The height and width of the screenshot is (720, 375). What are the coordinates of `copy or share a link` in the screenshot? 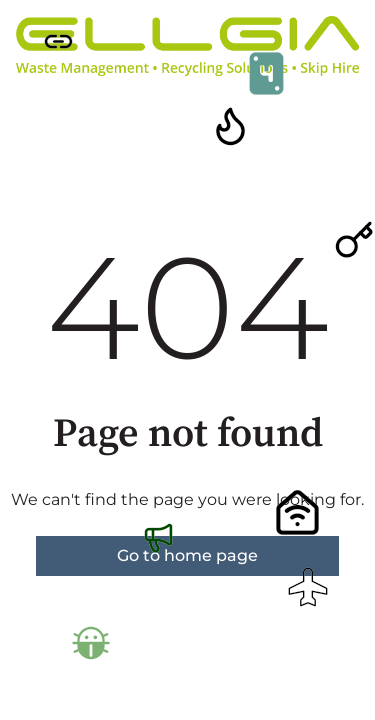 It's located at (58, 41).